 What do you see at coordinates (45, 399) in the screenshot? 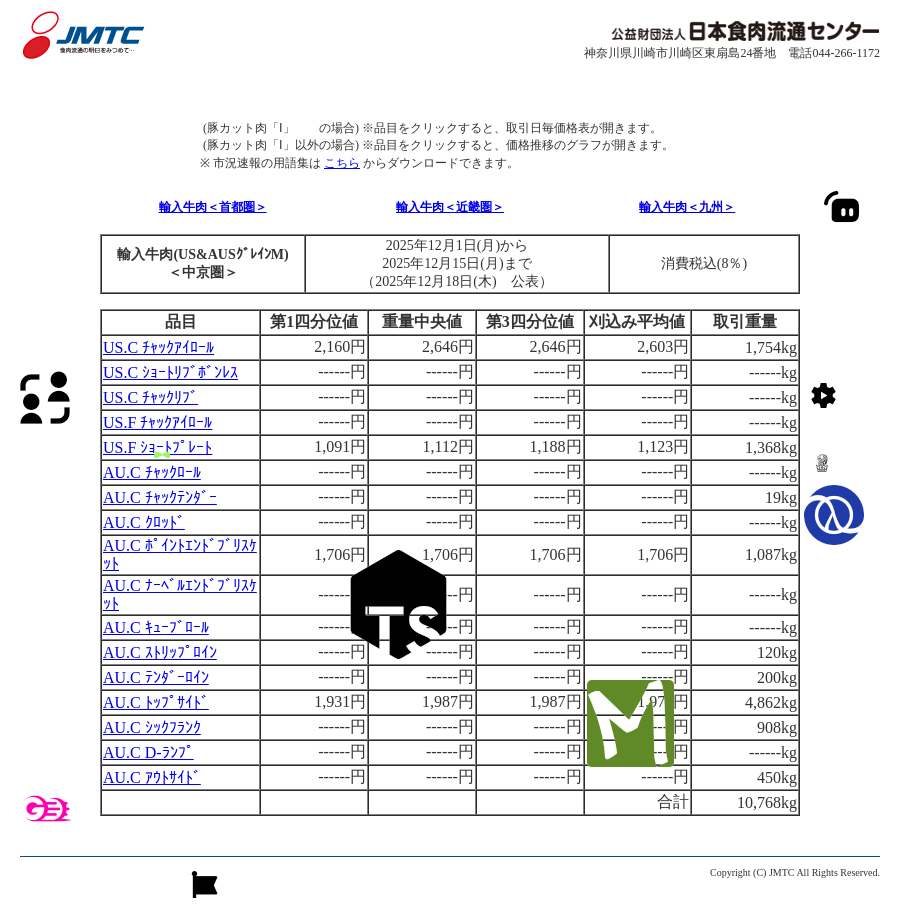
I see `peer-to-peer transfer or payment` at bounding box center [45, 399].